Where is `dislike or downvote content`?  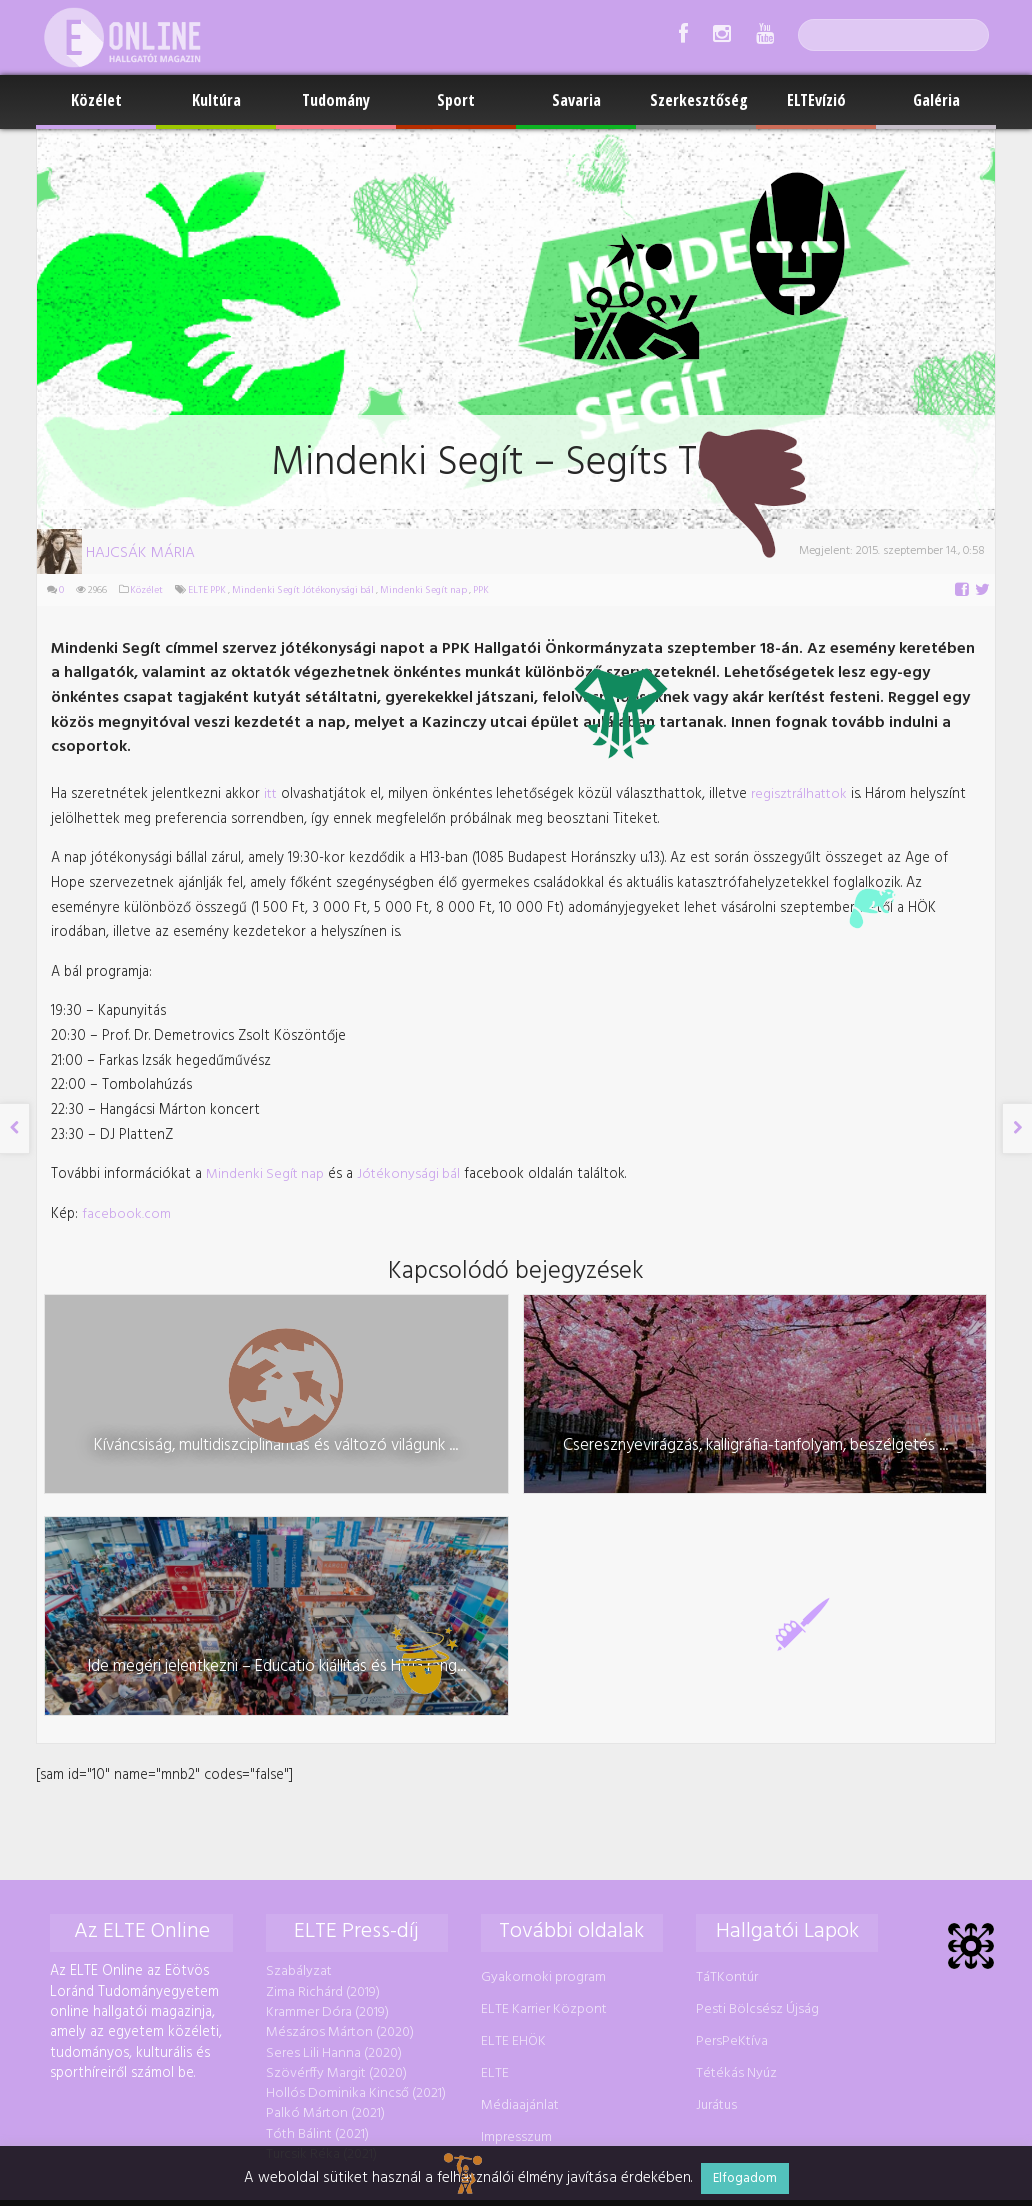
dislike or downvote content is located at coordinates (752, 493).